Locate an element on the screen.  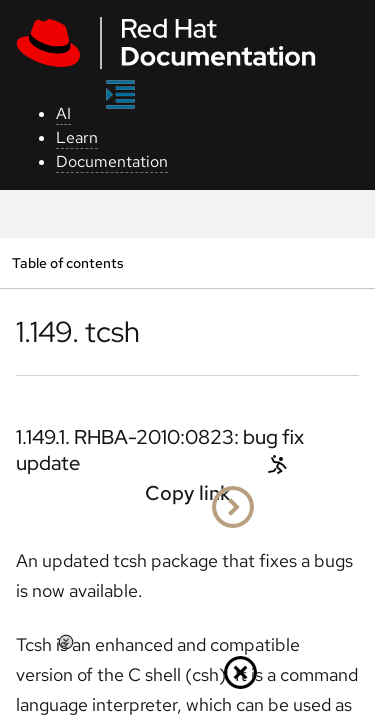
increase text indentation is located at coordinates (120, 94).